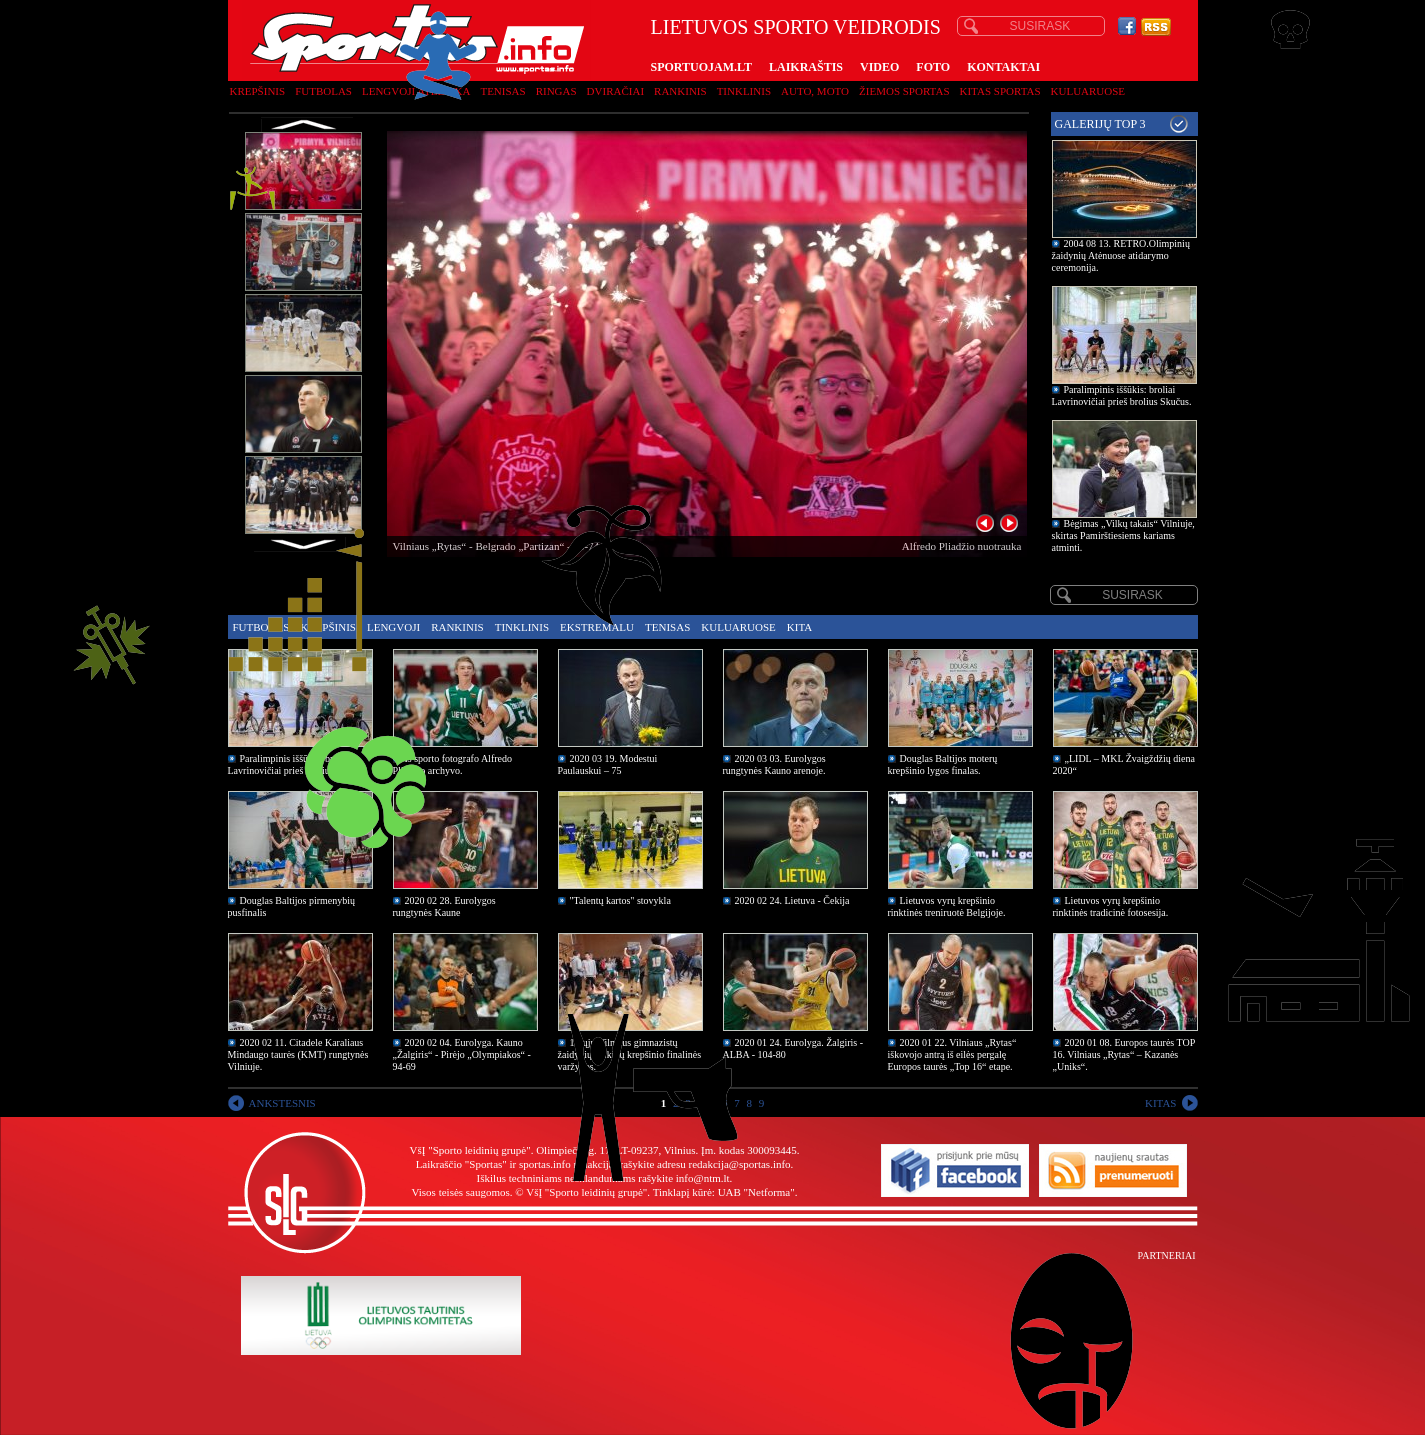 The width and height of the screenshot is (1425, 1435). Describe the element at coordinates (1068, 1340) in the screenshot. I see `indicates a defeated or knocked out character` at that location.